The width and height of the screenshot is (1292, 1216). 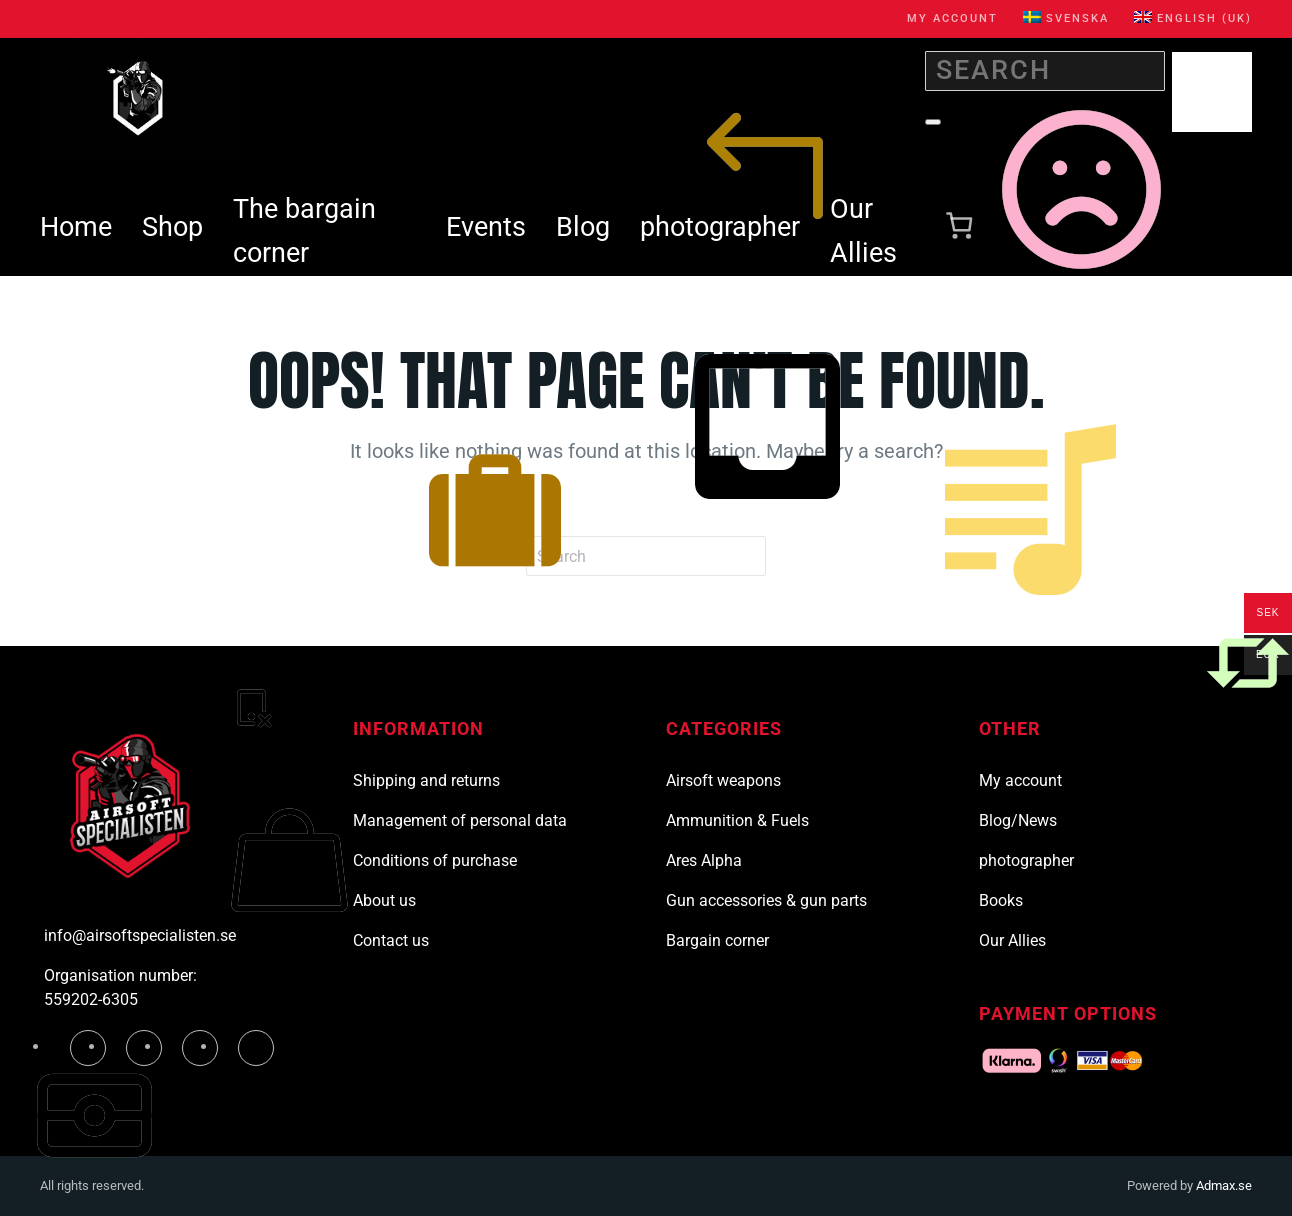 What do you see at coordinates (94, 1115) in the screenshot?
I see `access electronic passport or travel documents` at bounding box center [94, 1115].